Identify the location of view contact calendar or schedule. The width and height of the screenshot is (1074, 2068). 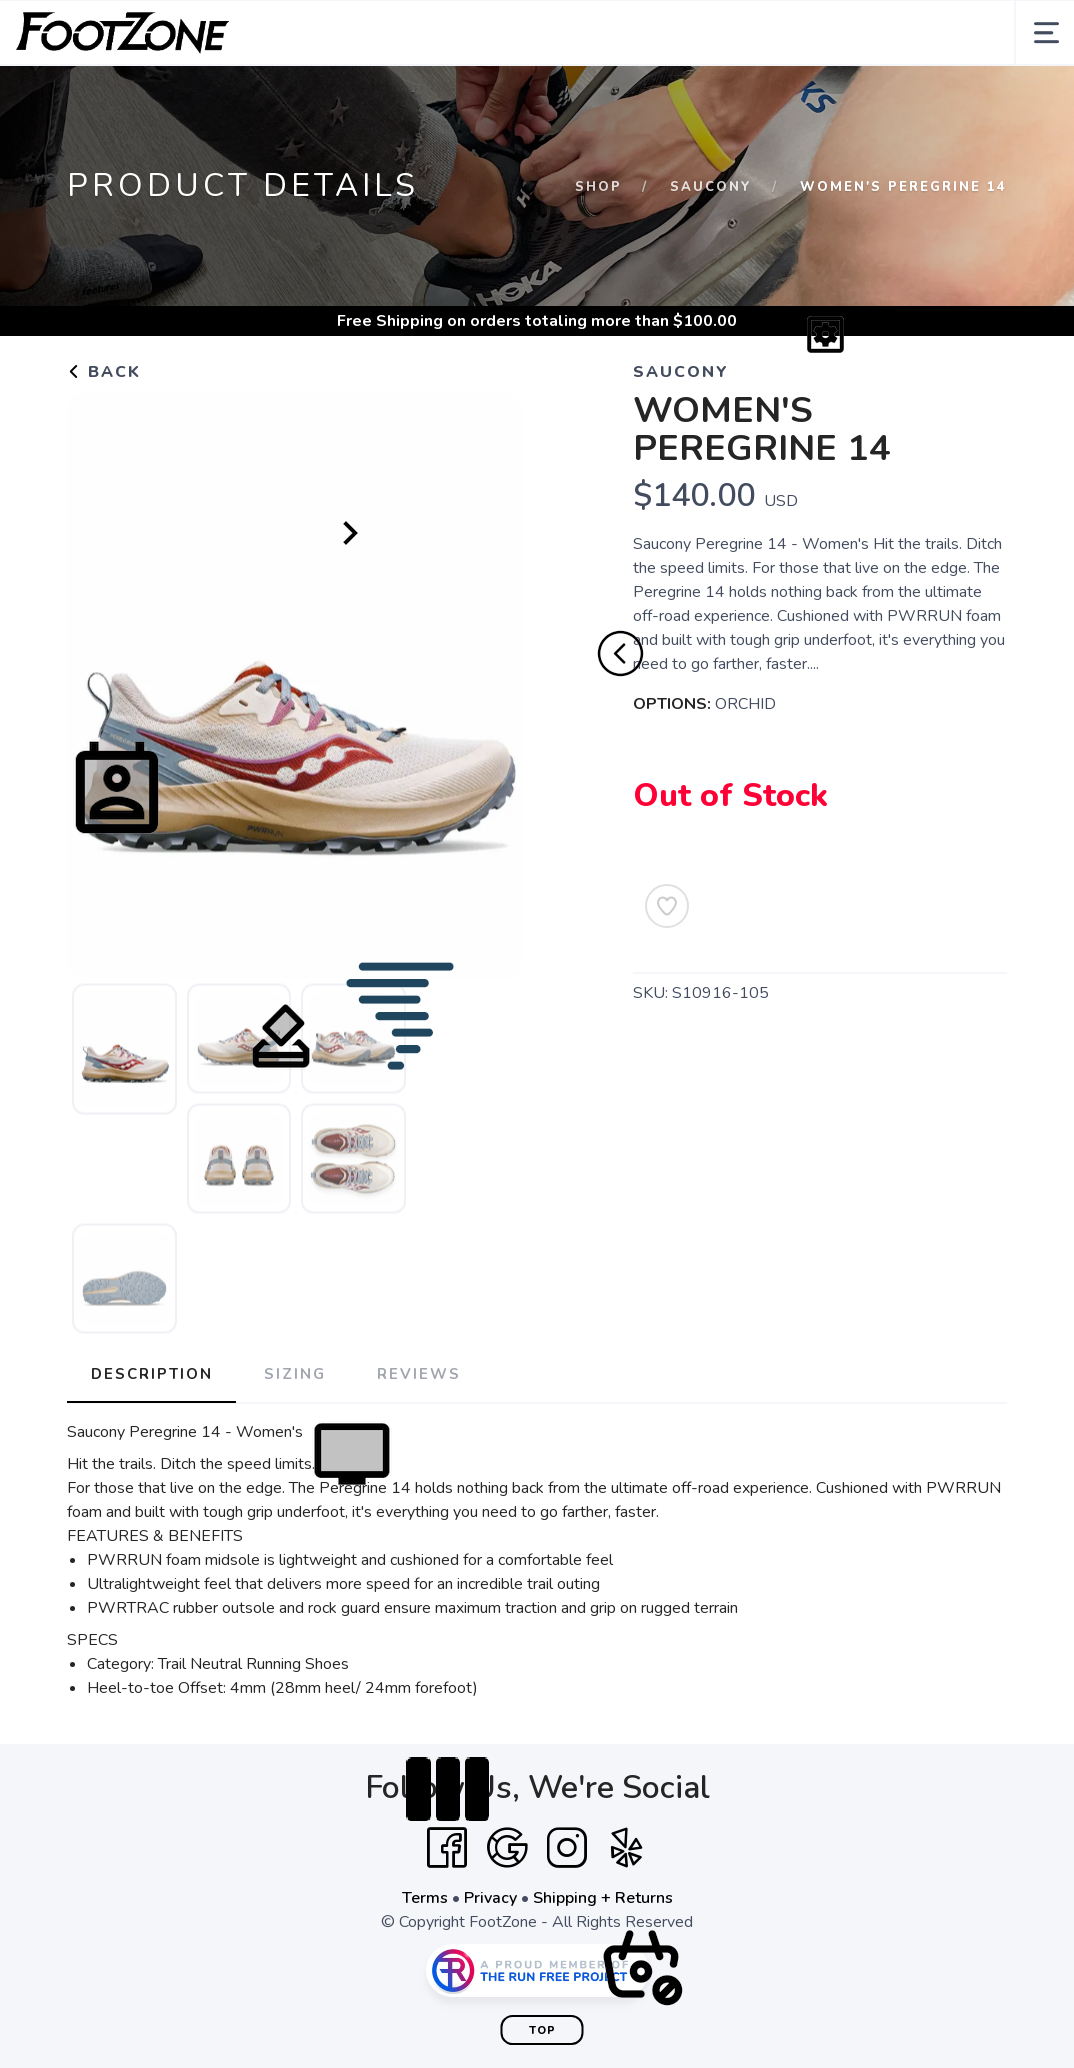
(117, 792).